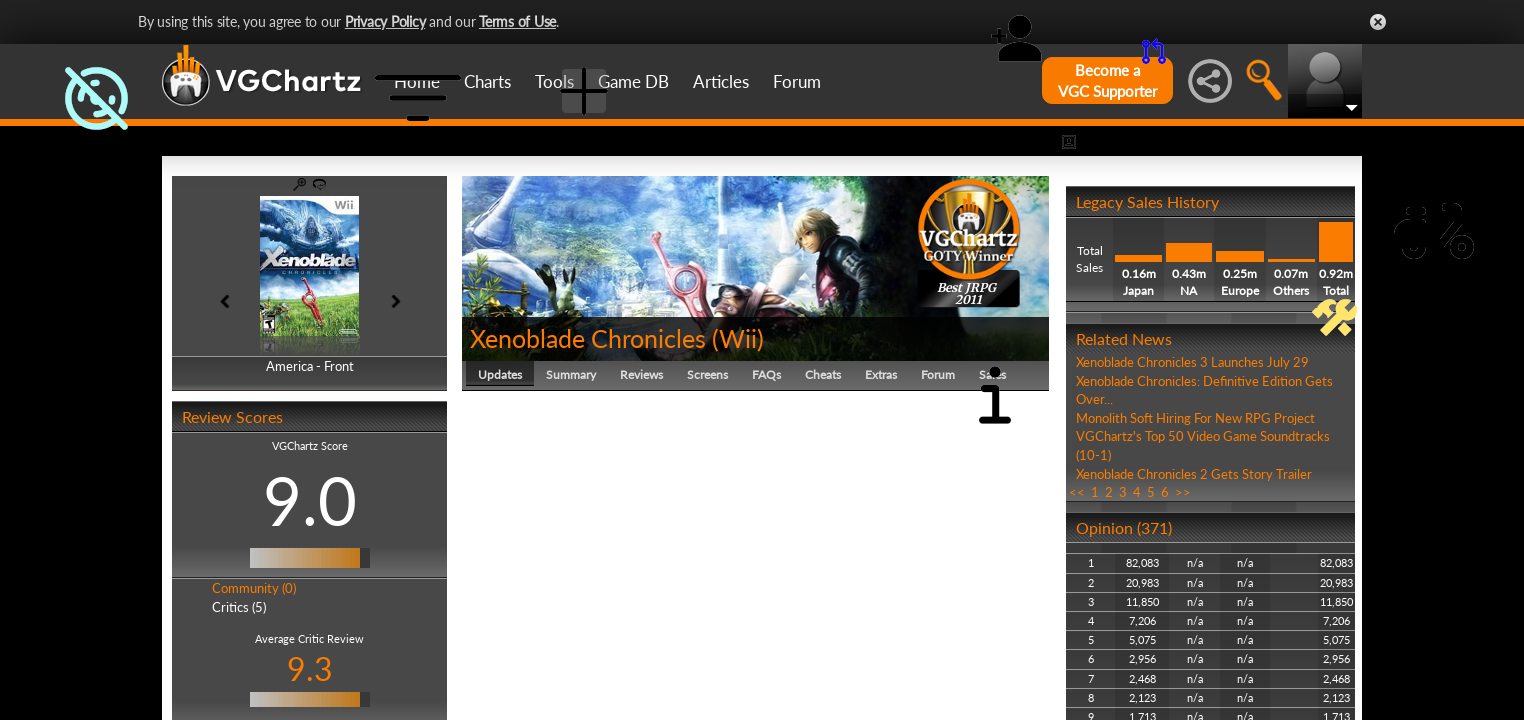 Image resolution: width=1524 pixels, height=720 pixels. Describe the element at coordinates (1016, 38) in the screenshot. I see `add a new contact or friend` at that location.